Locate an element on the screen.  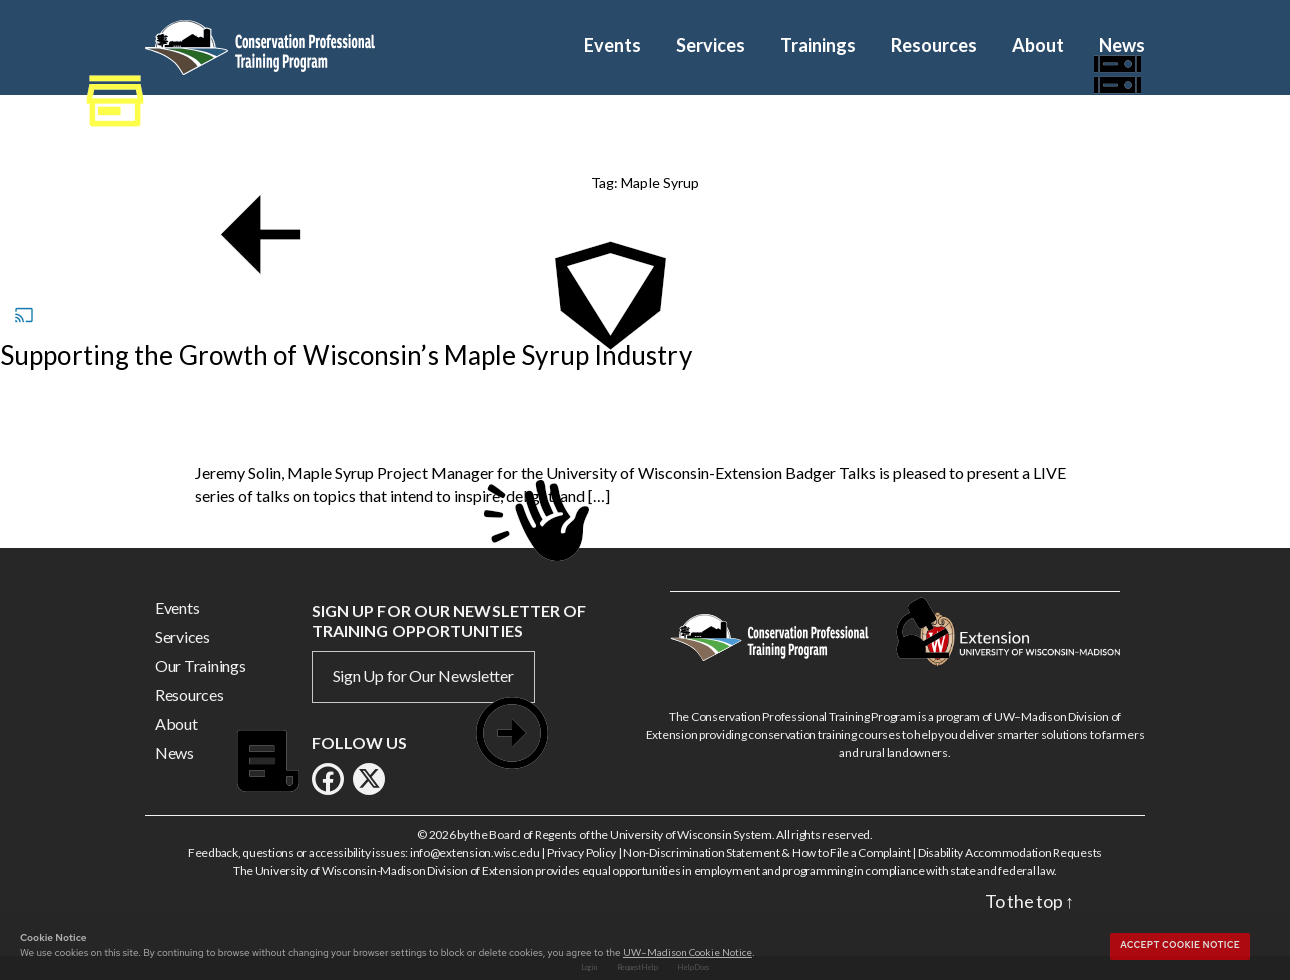
browse or open the store is located at coordinates (115, 101).